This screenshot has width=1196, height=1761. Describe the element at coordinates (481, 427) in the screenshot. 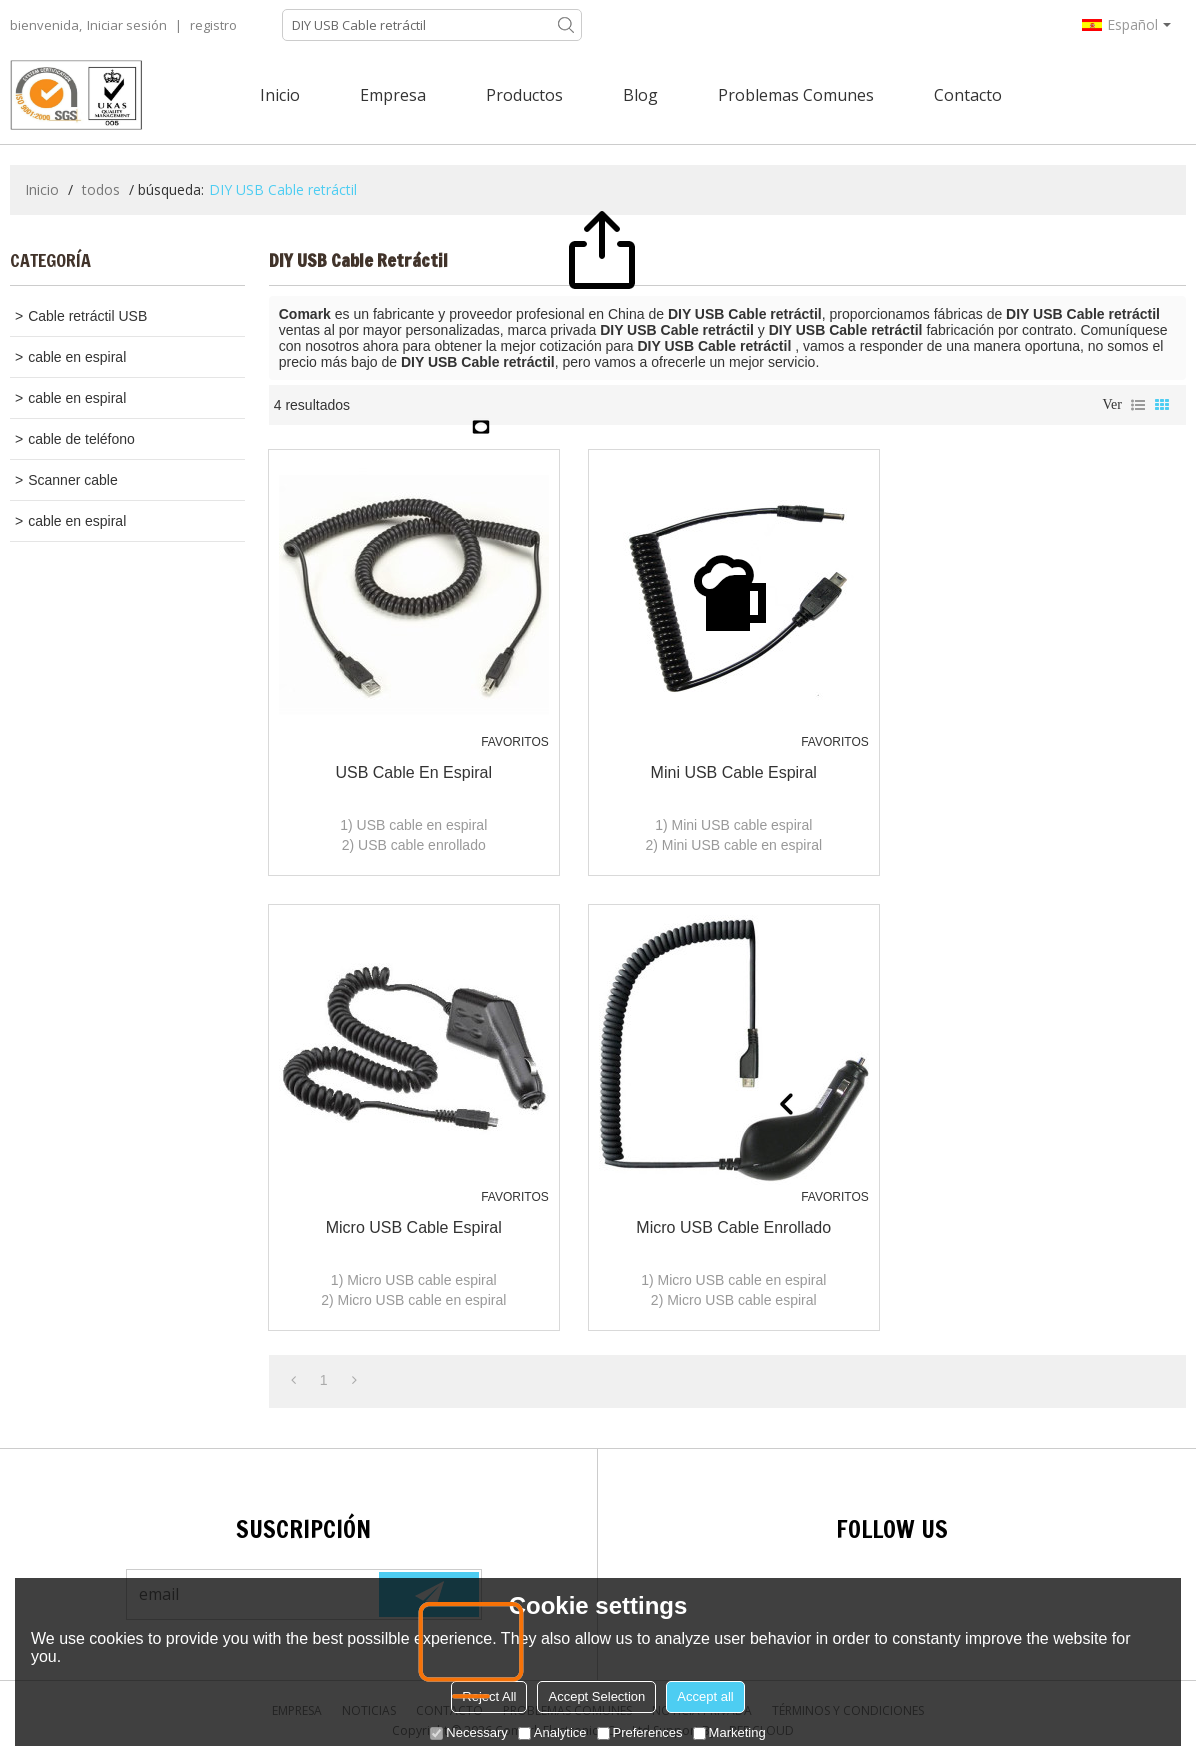

I see `apply vignette effect to photo` at that location.